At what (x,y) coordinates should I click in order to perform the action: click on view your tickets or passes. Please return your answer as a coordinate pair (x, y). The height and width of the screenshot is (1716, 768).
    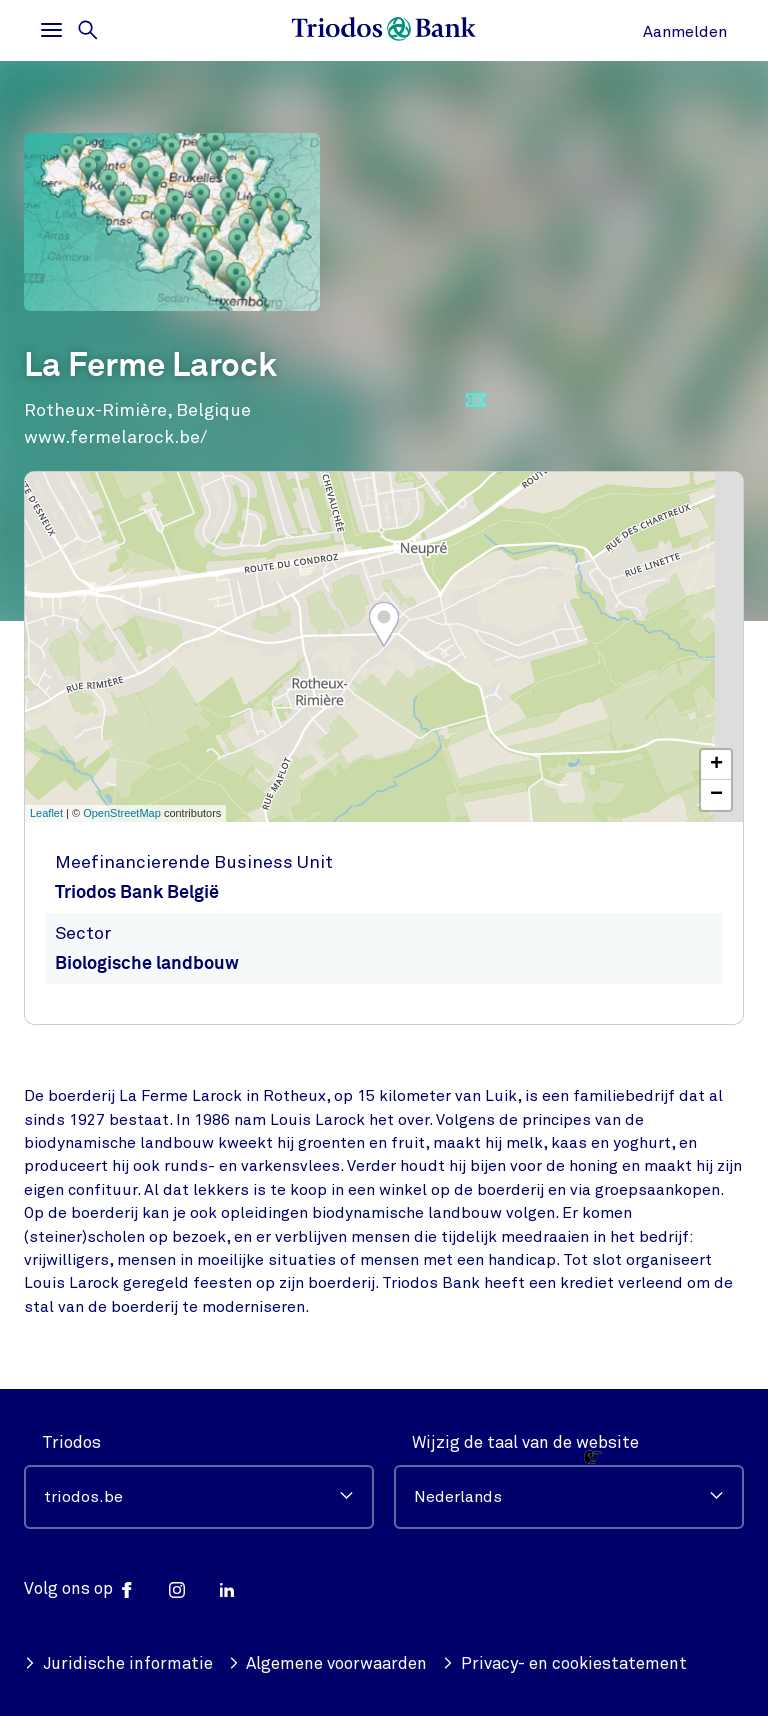
    Looking at the image, I should click on (476, 400).